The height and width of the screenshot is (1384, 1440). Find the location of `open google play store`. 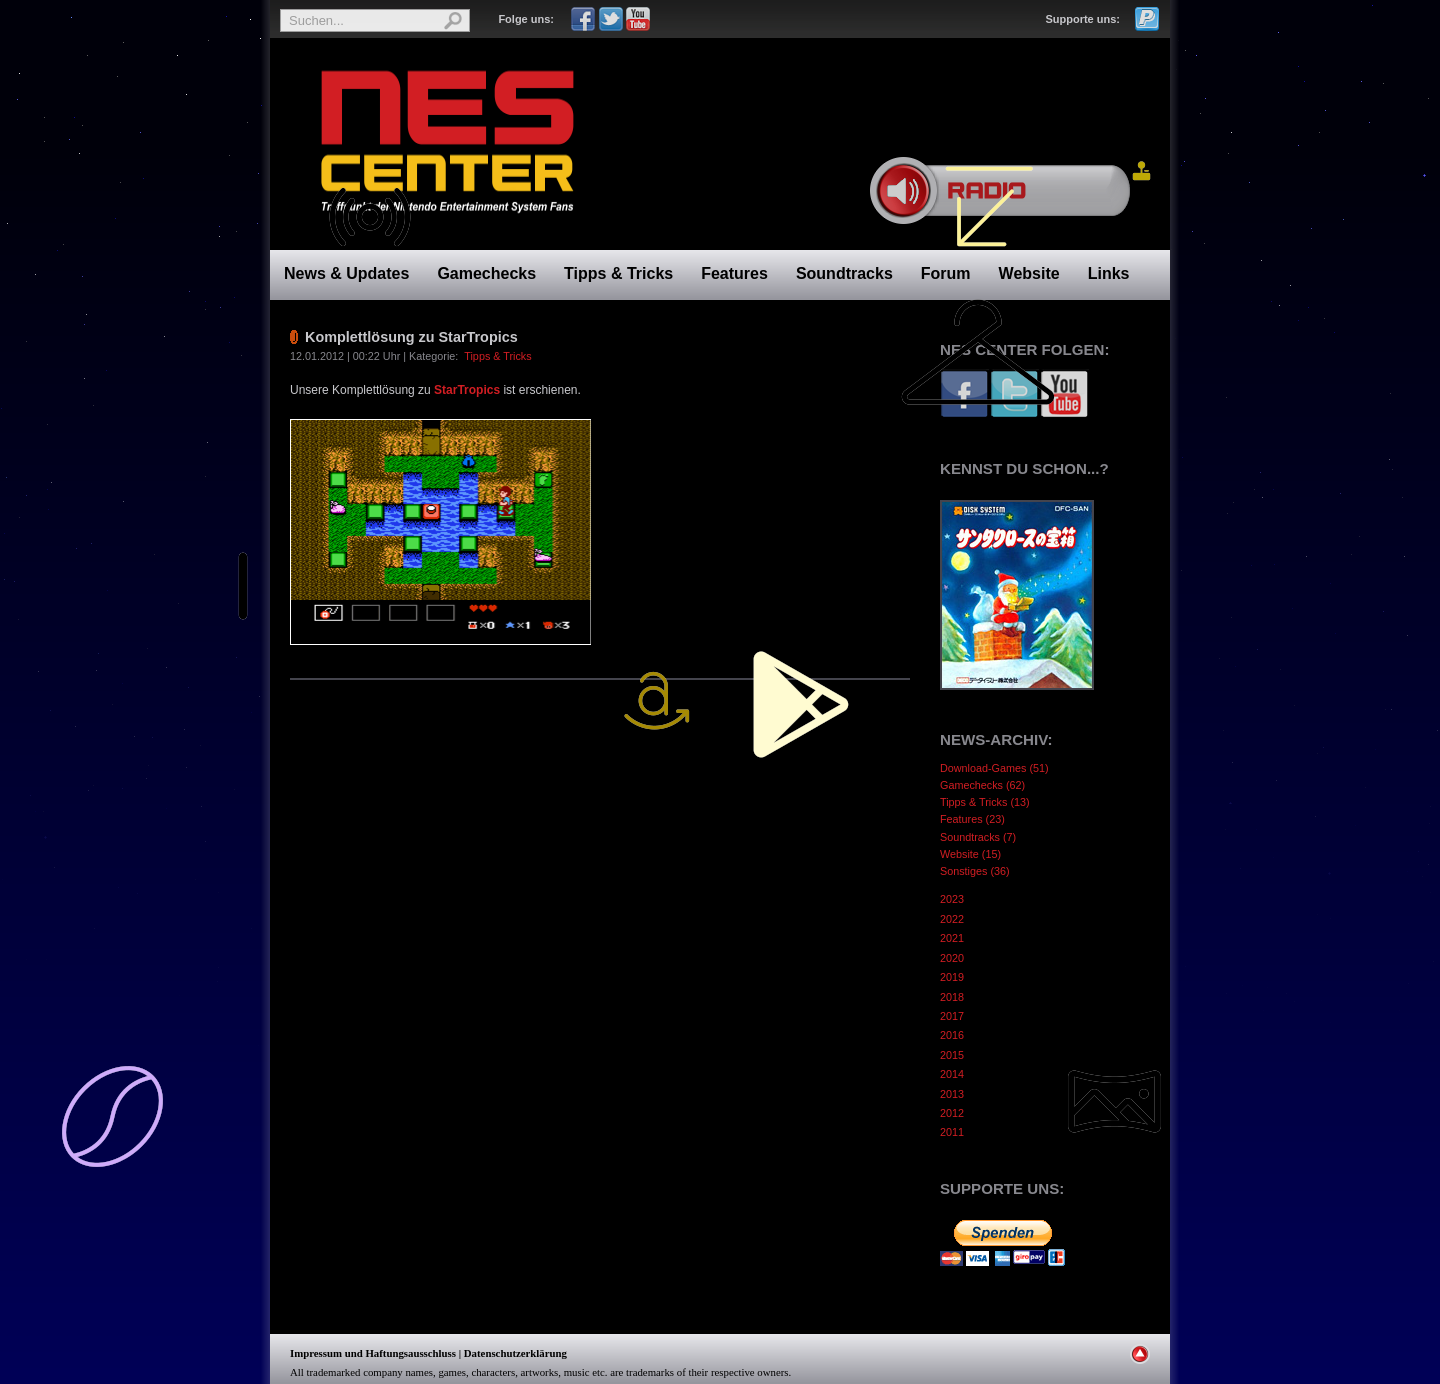

open google play store is located at coordinates (791, 704).